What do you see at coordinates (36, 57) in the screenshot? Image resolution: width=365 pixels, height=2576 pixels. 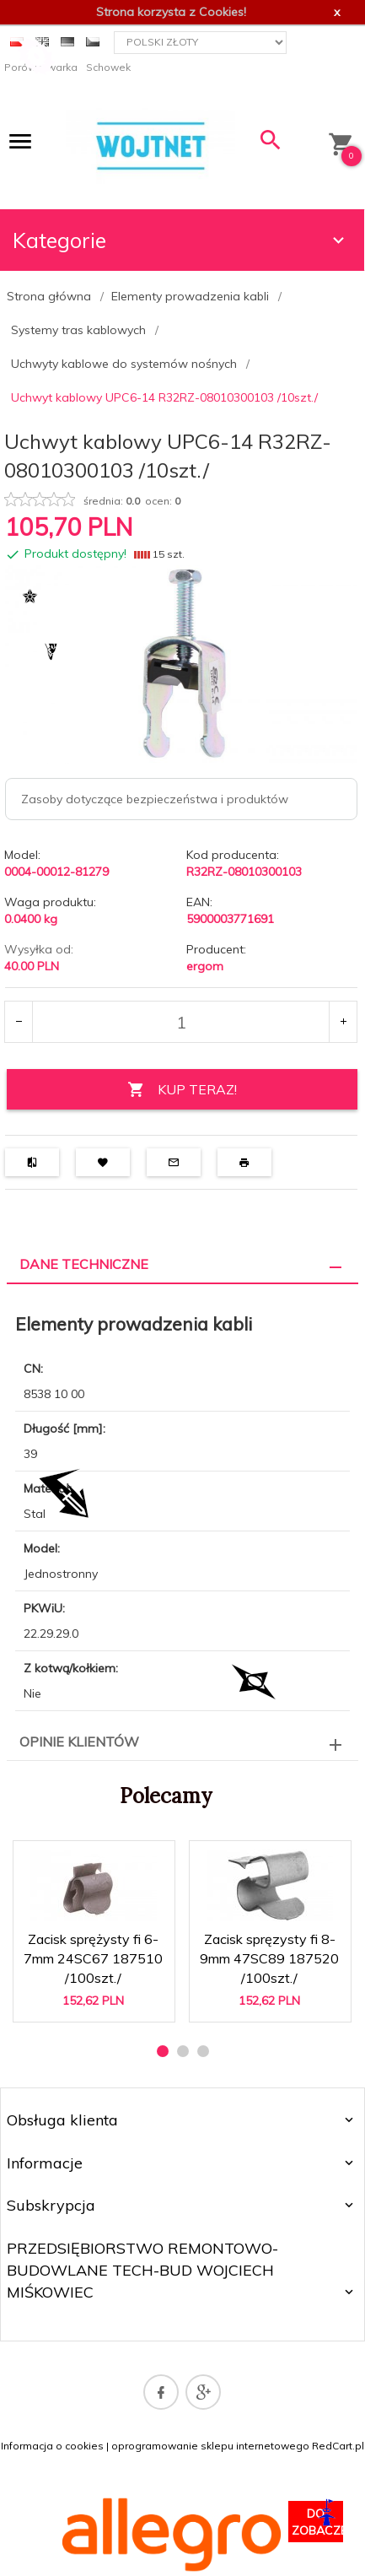 I see `craft or upgrade saw-type weapons` at bounding box center [36, 57].